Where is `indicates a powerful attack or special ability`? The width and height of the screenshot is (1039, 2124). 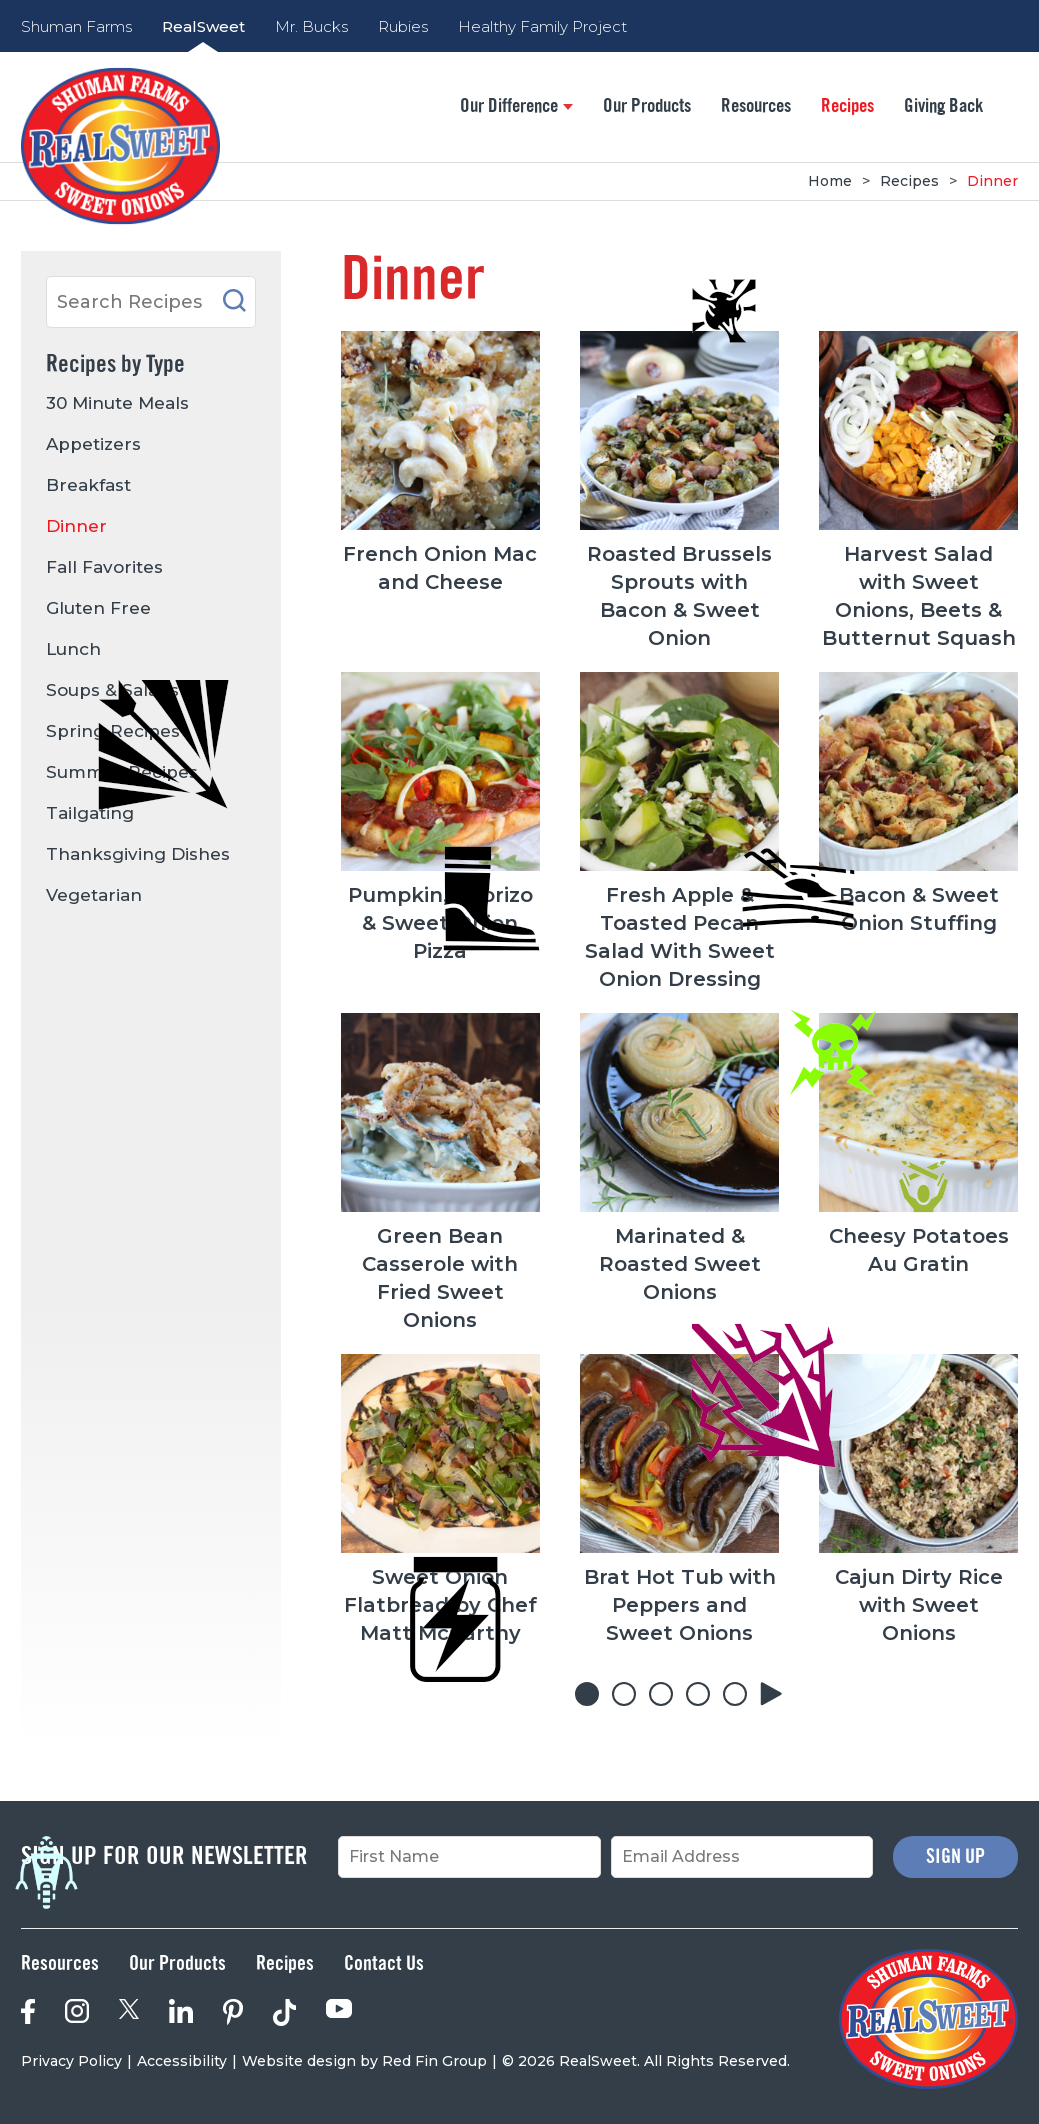
indicates a powerful attack or special ability is located at coordinates (832, 1052).